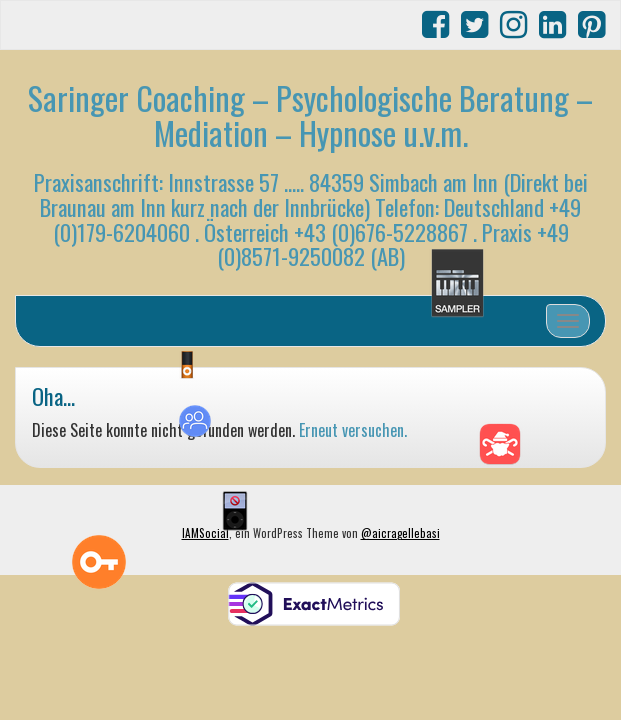 The height and width of the screenshot is (720, 621). I want to click on open the EXS24 sampler instrument in GarageBand, so click(457, 284).